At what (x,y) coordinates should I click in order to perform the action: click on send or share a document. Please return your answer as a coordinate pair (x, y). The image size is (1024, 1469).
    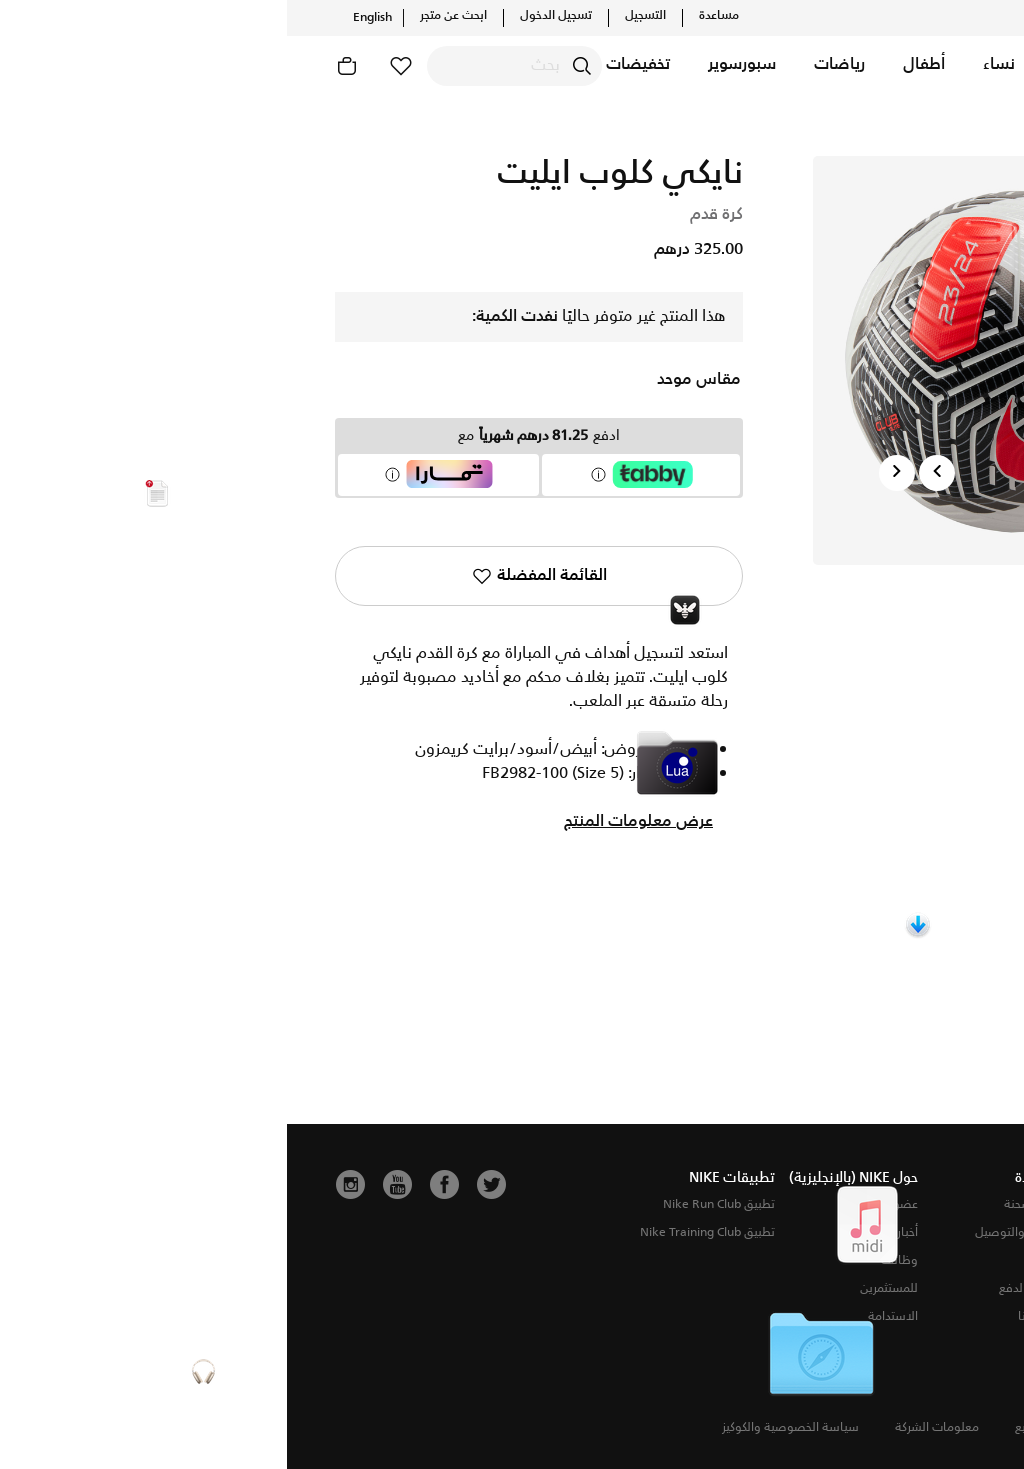
    Looking at the image, I should click on (157, 493).